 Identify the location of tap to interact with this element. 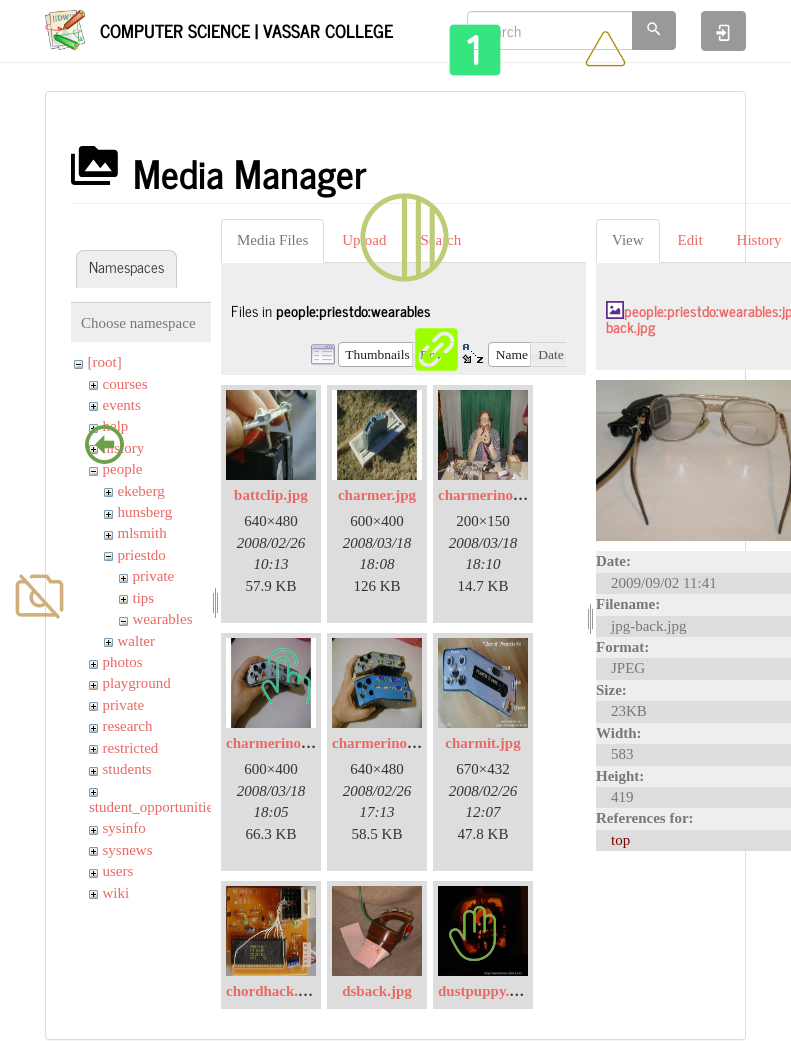
(286, 677).